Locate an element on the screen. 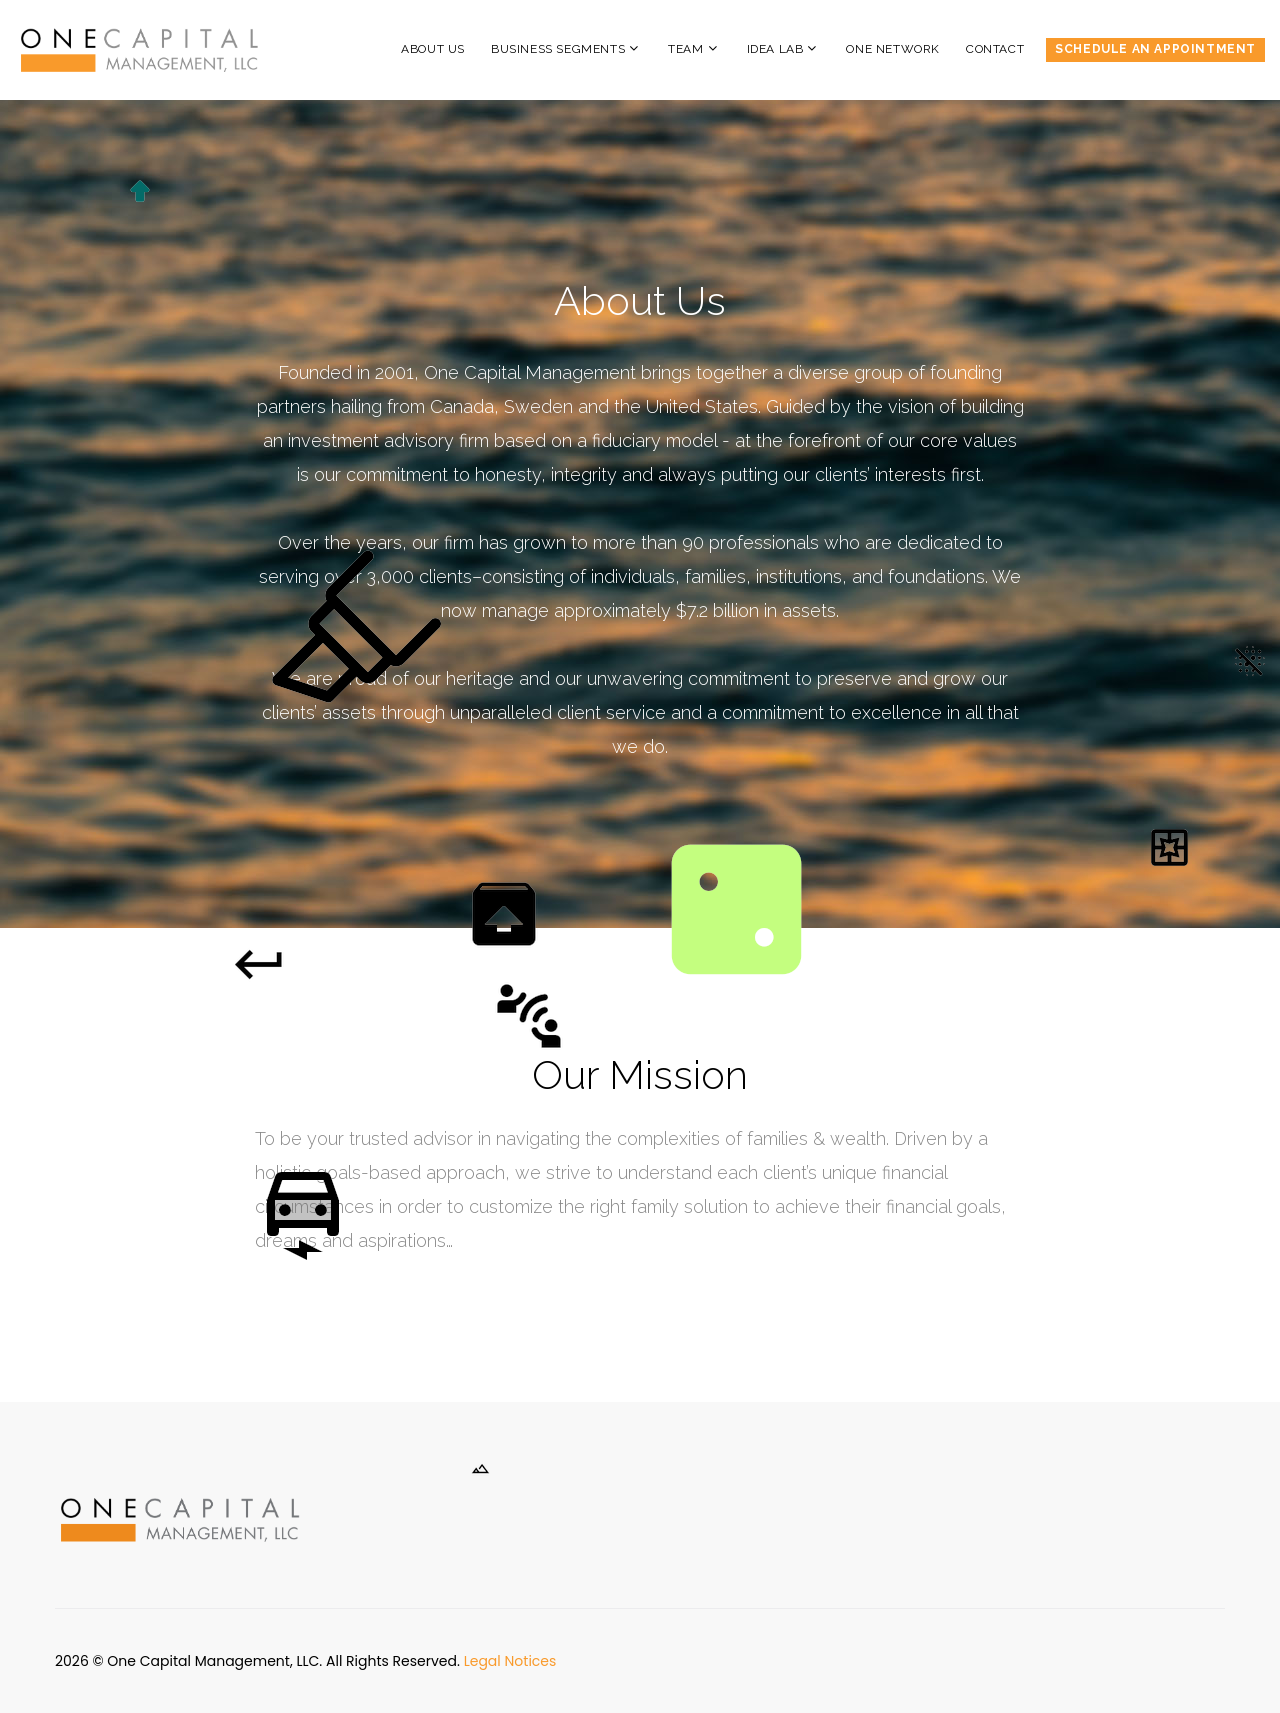  upvote or like content is located at coordinates (140, 191).